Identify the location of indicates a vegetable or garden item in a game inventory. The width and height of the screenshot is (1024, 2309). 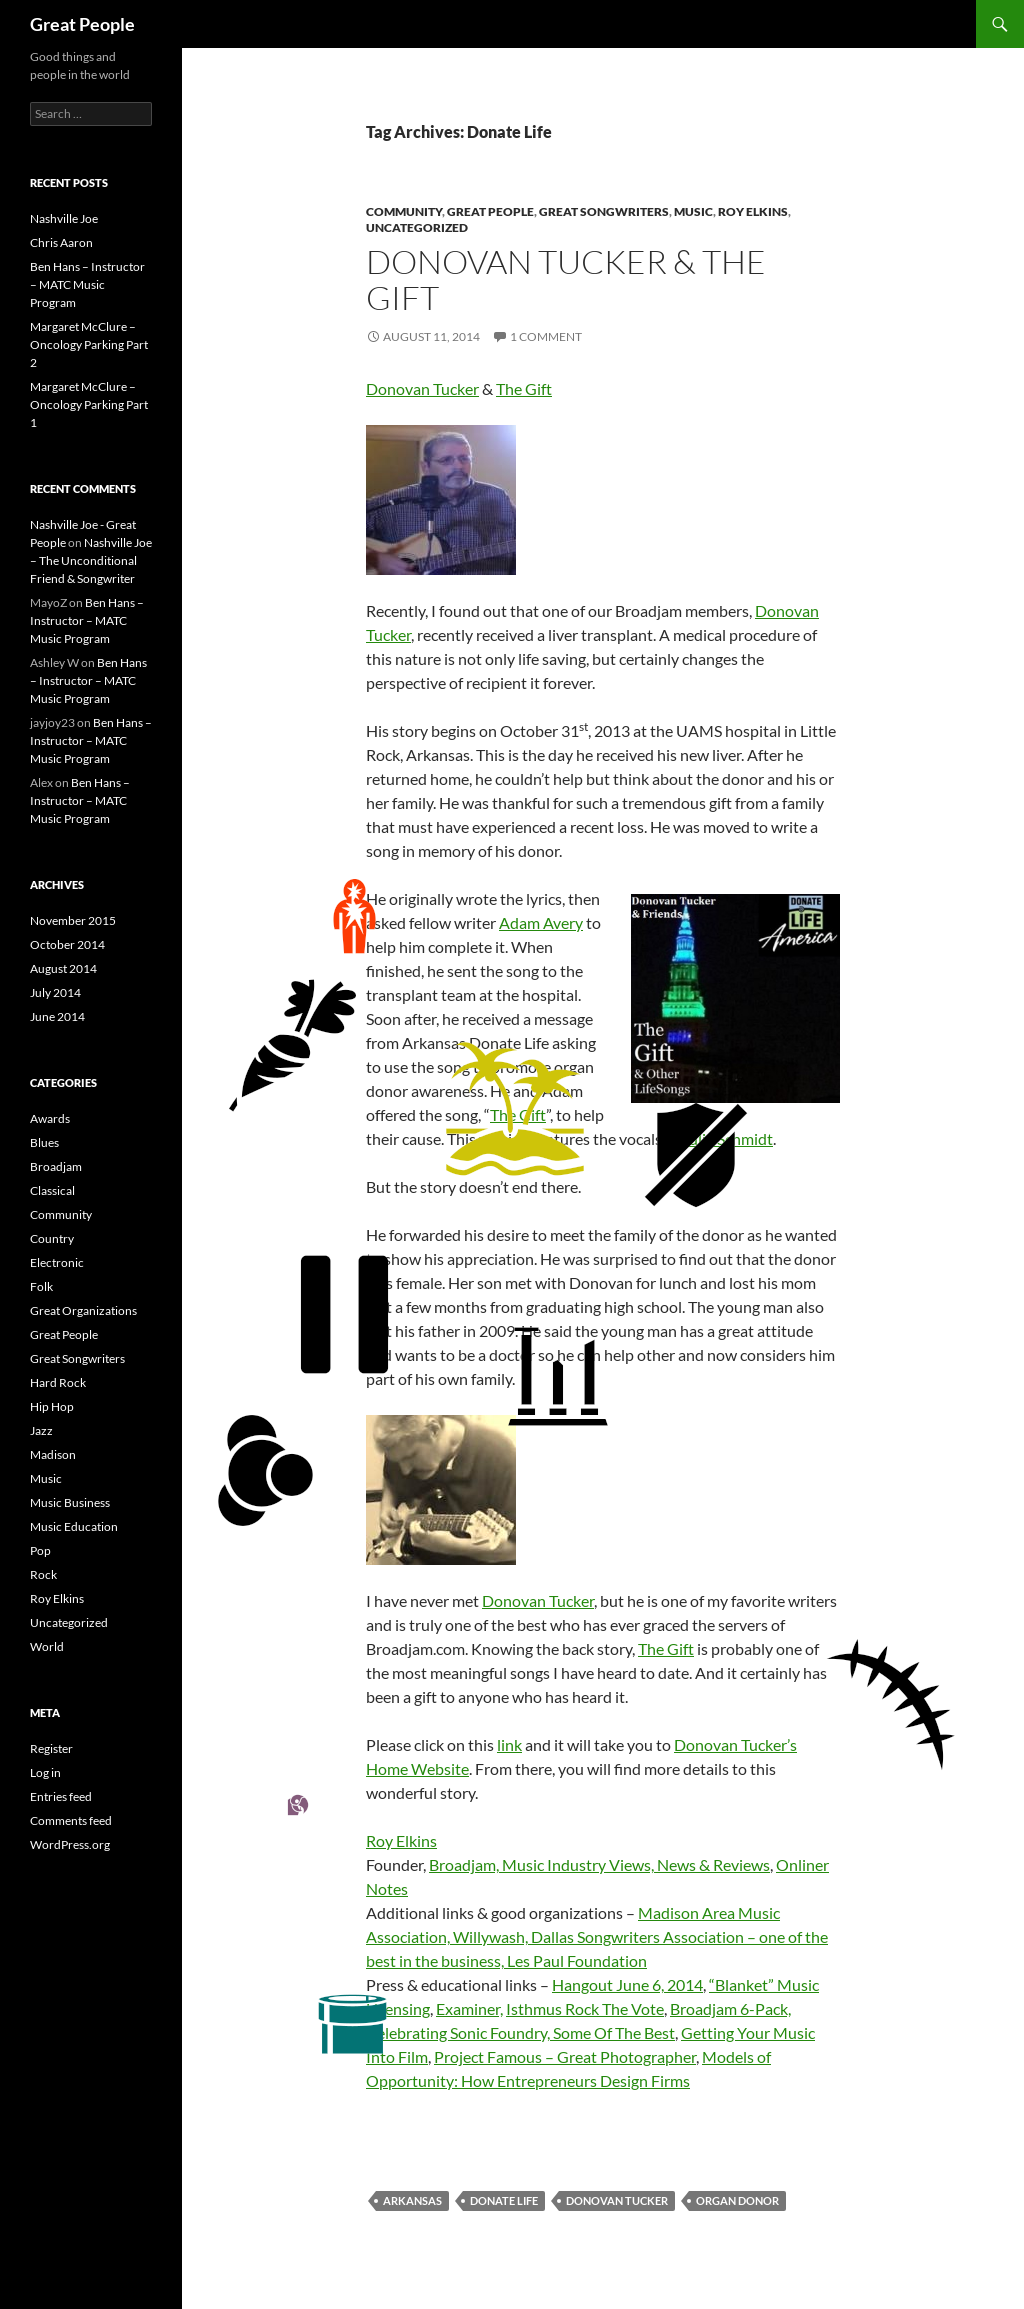
(292, 1045).